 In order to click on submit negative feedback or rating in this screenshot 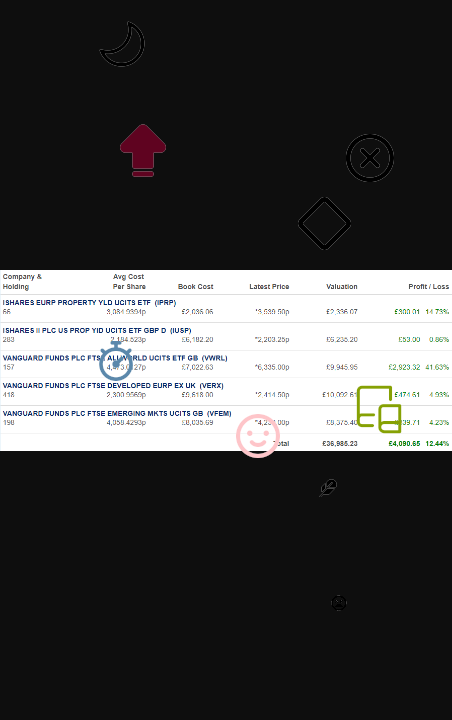, I will do `click(339, 603)`.